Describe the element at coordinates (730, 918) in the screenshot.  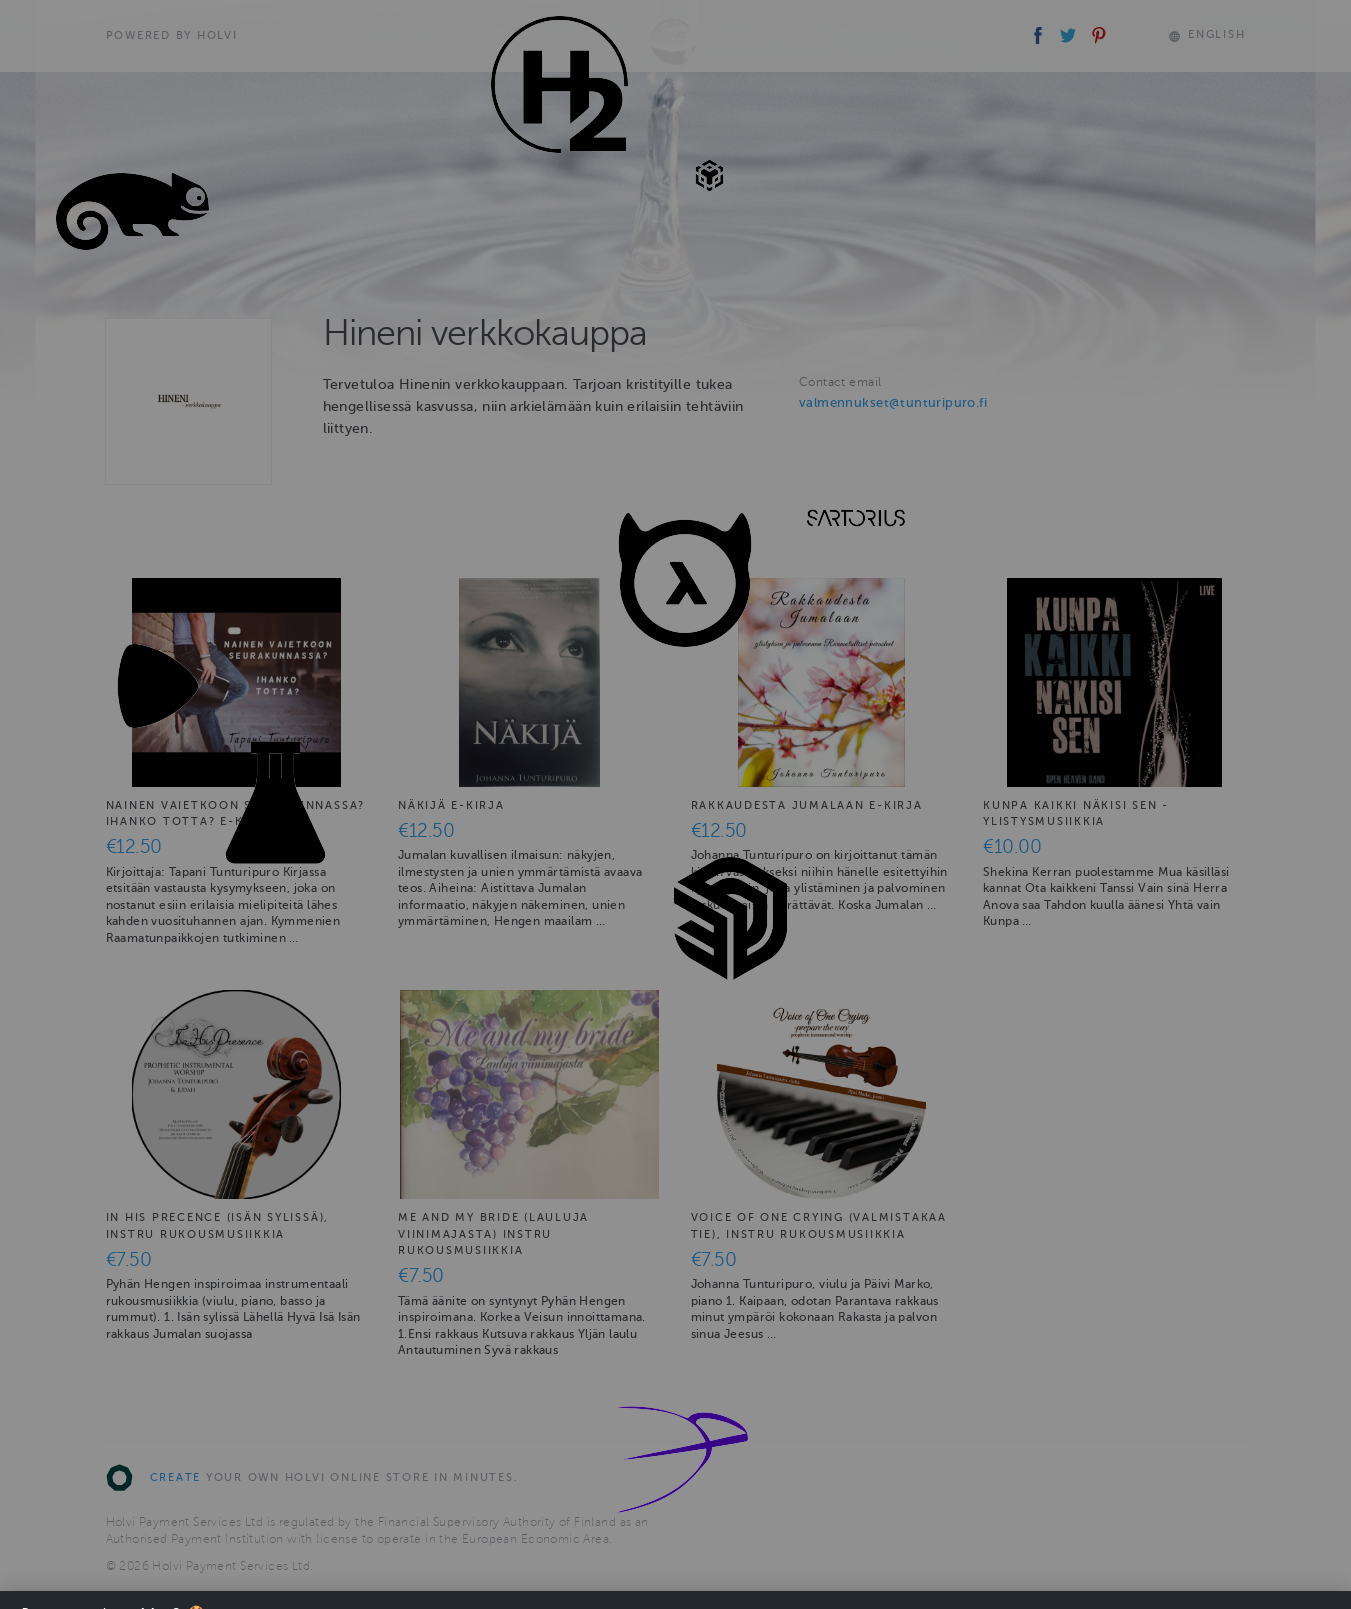
I see `open SketchUp 3D modeling application` at that location.